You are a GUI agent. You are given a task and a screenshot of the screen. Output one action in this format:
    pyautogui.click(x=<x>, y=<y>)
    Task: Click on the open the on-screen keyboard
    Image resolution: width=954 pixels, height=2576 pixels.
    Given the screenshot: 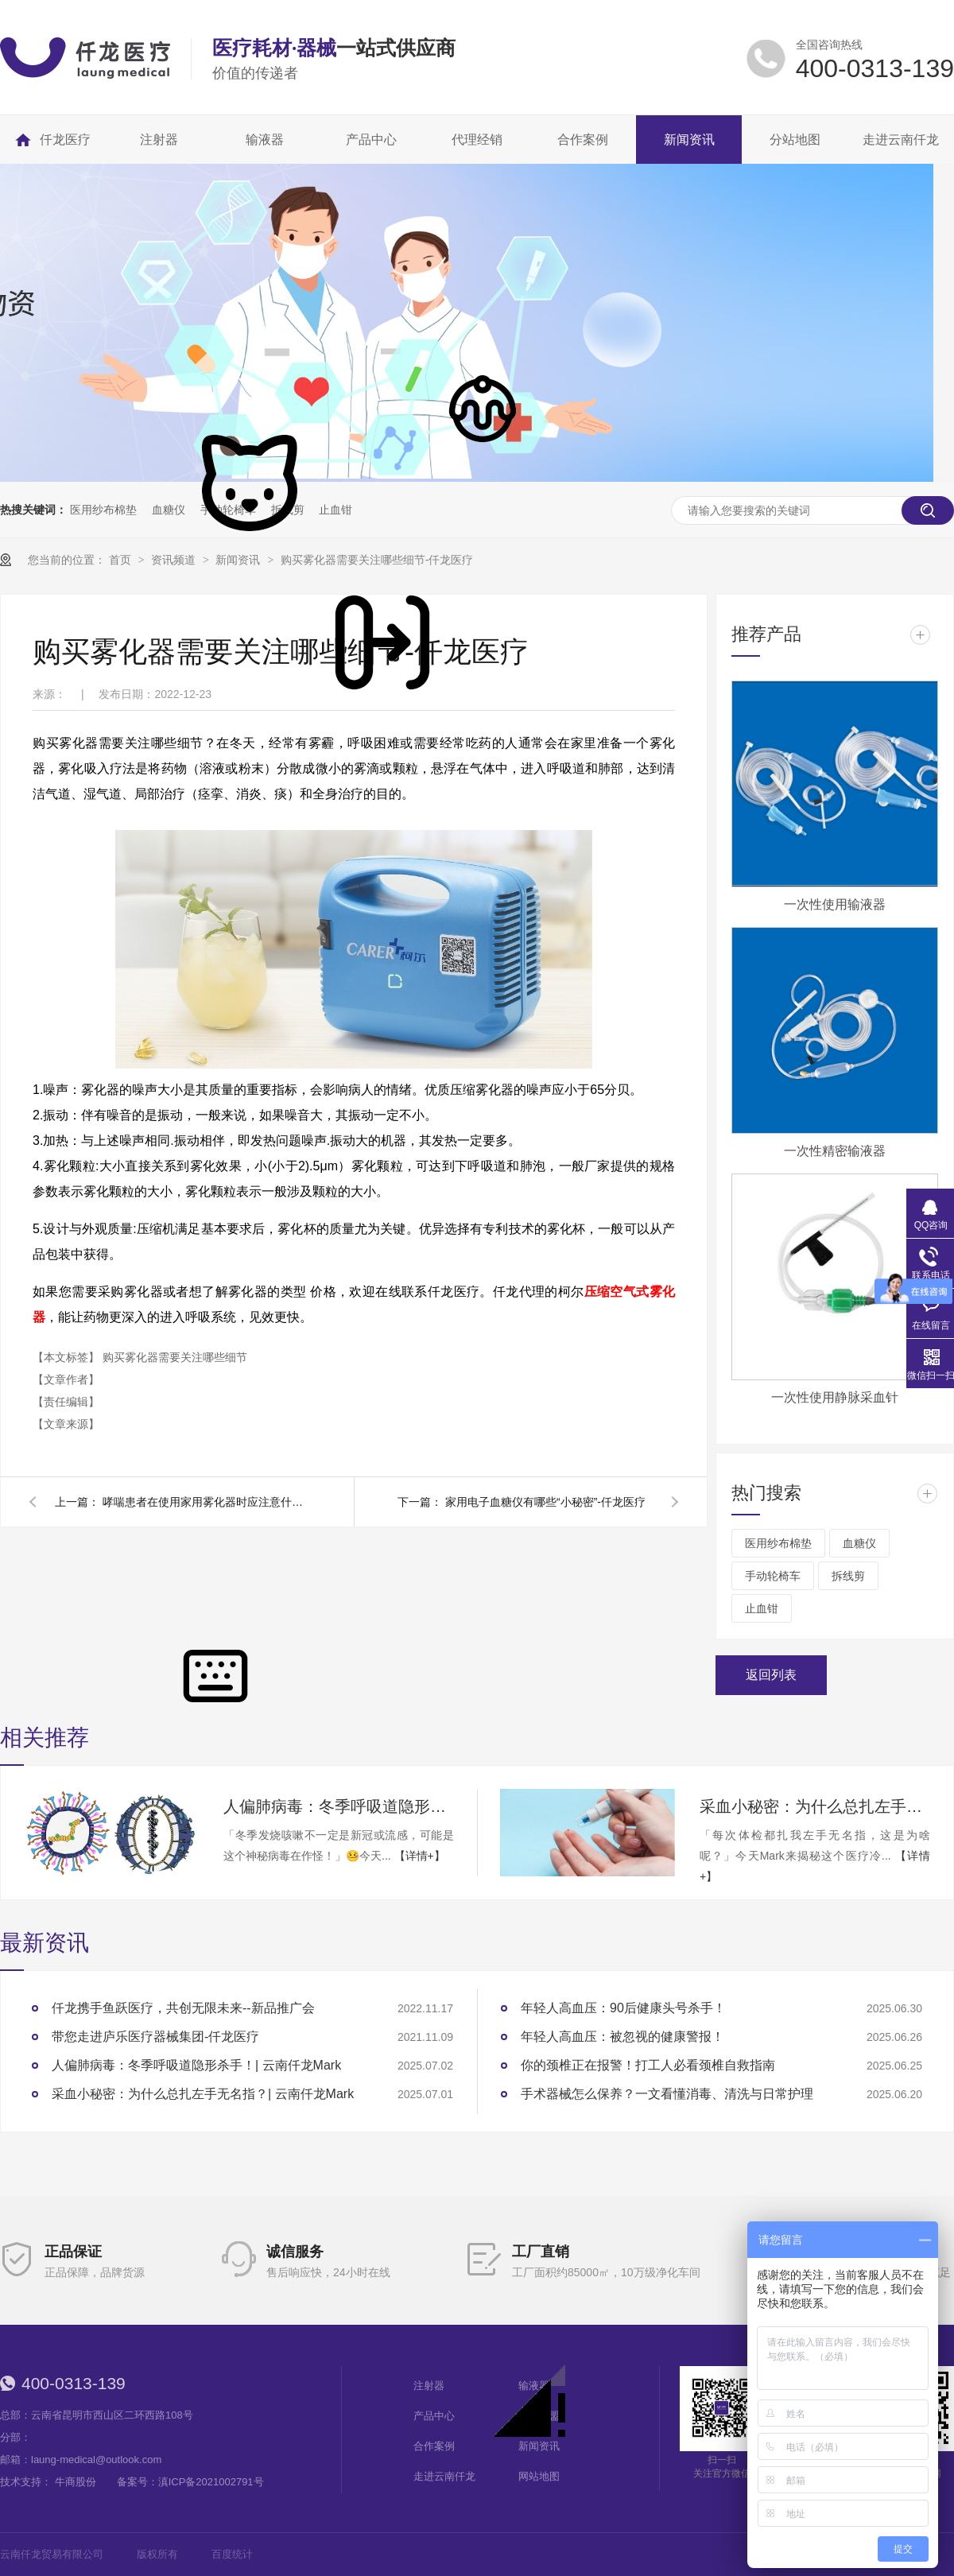 What is the action you would take?
    pyautogui.click(x=215, y=1676)
    